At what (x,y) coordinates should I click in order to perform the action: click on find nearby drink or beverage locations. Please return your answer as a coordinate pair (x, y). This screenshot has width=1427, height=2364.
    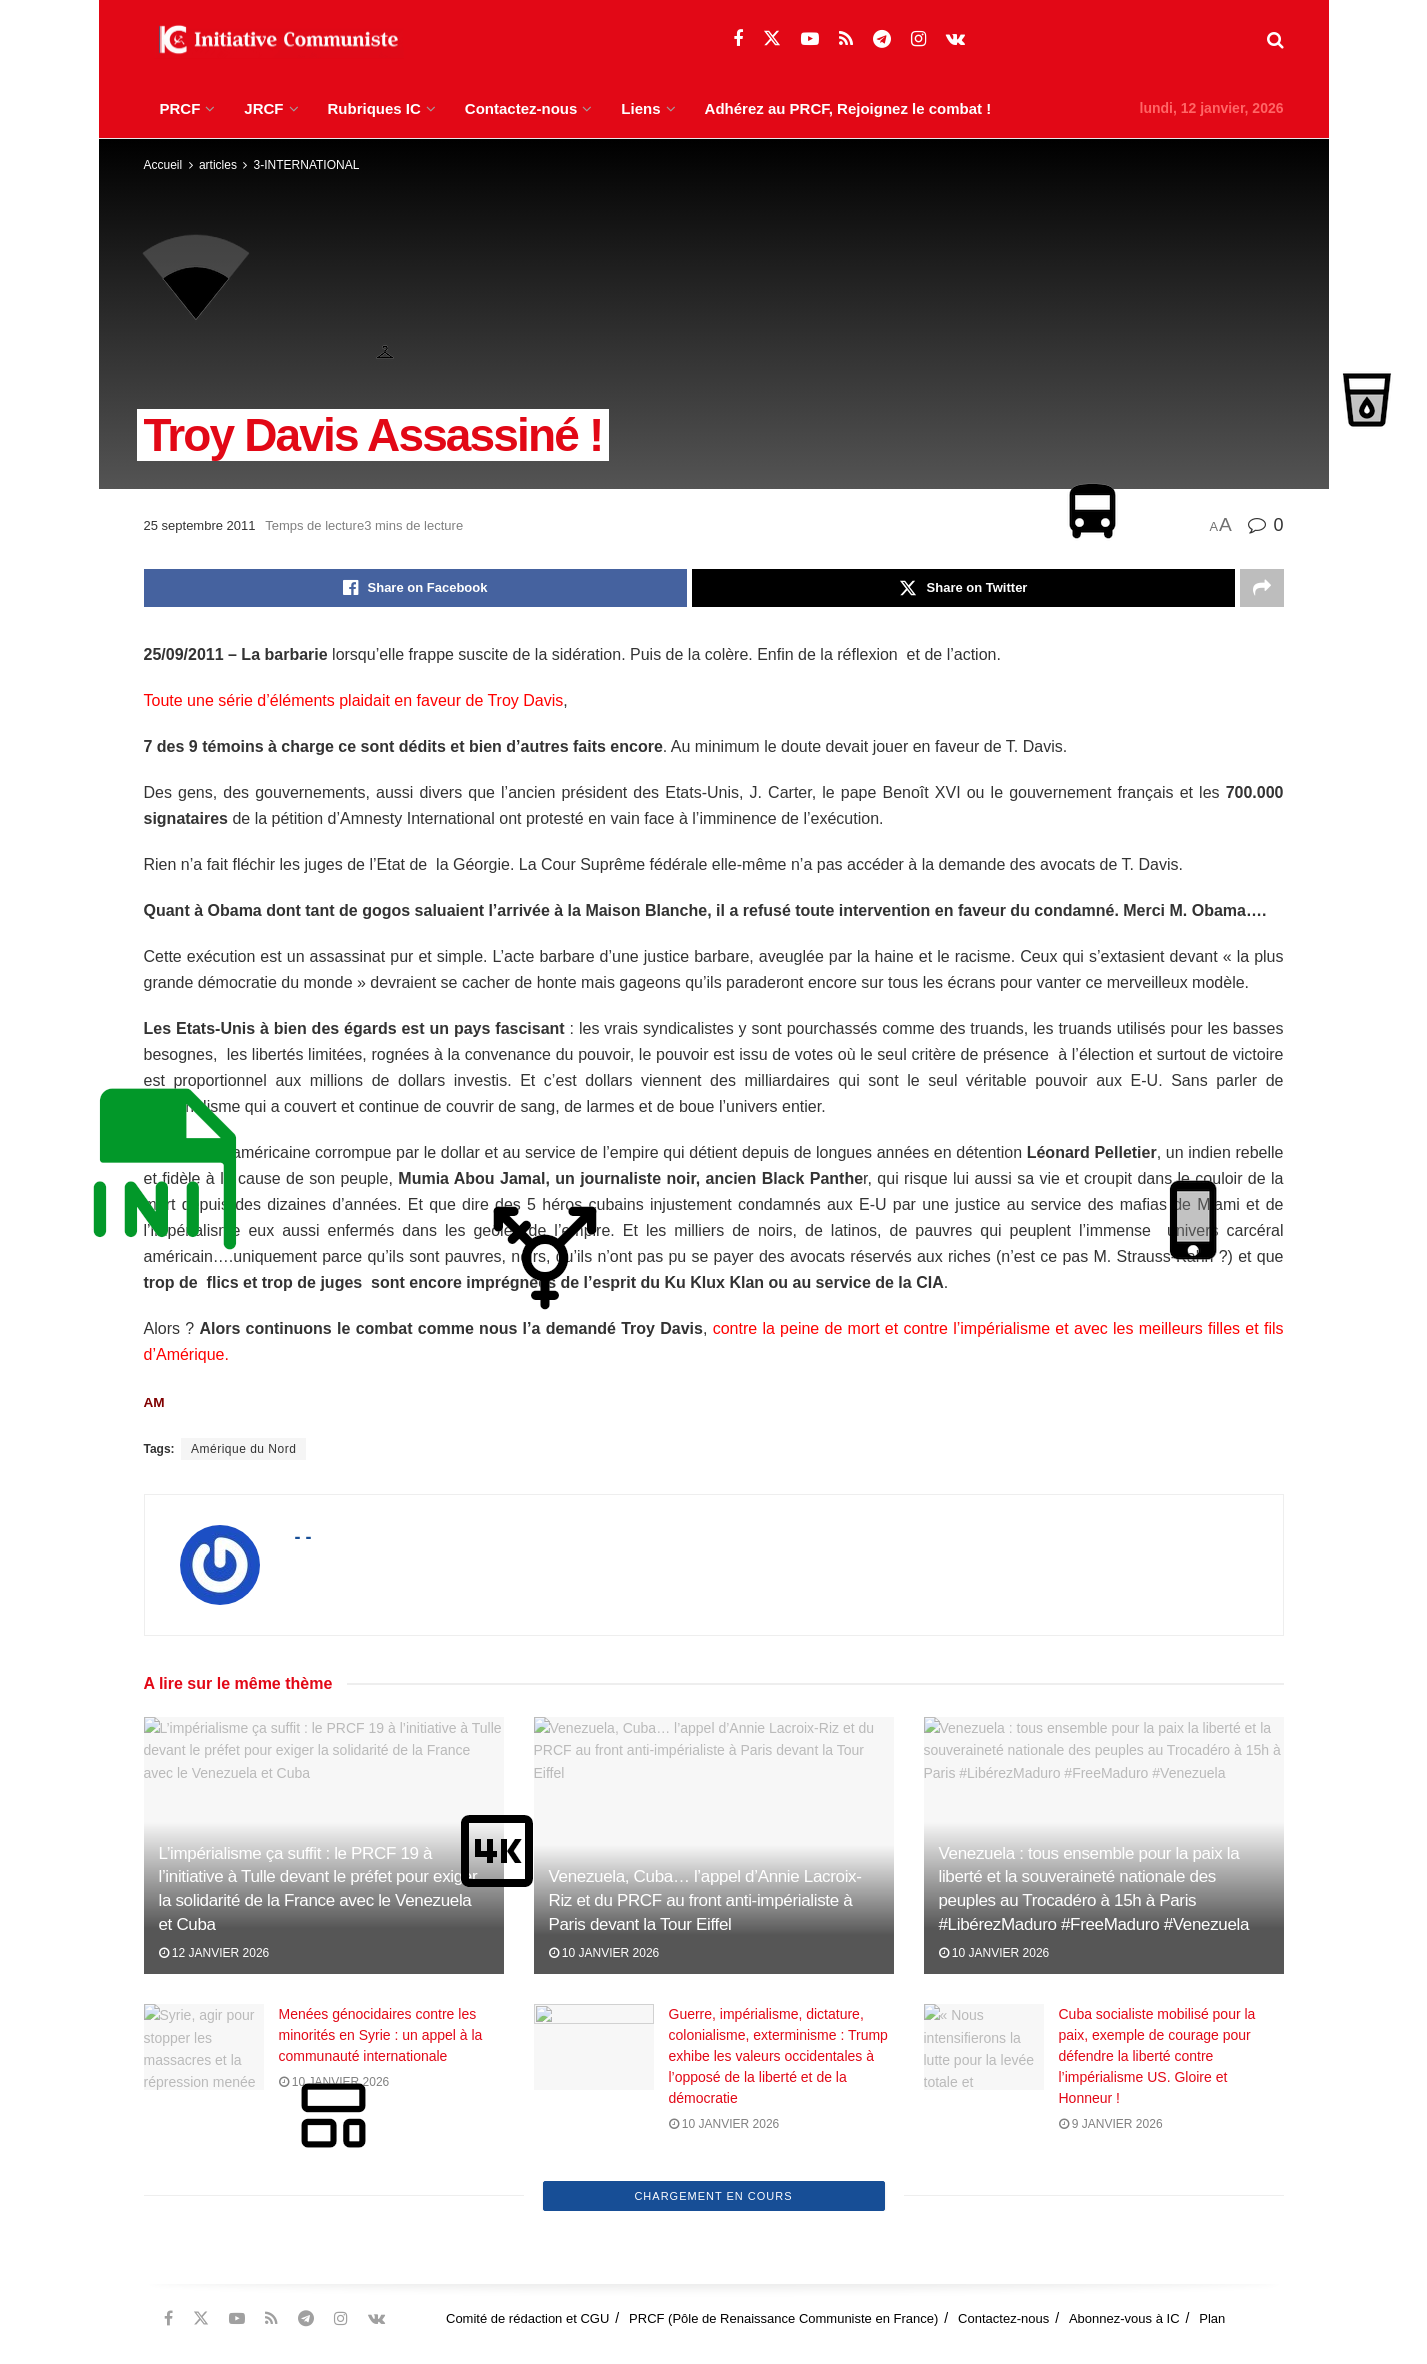
    Looking at the image, I should click on (1367, 400).